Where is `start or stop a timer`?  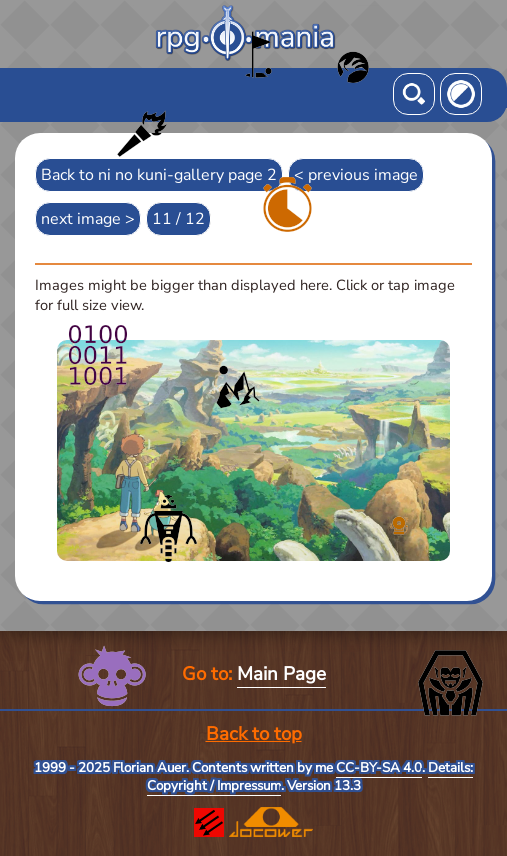
start or stop a timer is located at coordinates (287, 204).